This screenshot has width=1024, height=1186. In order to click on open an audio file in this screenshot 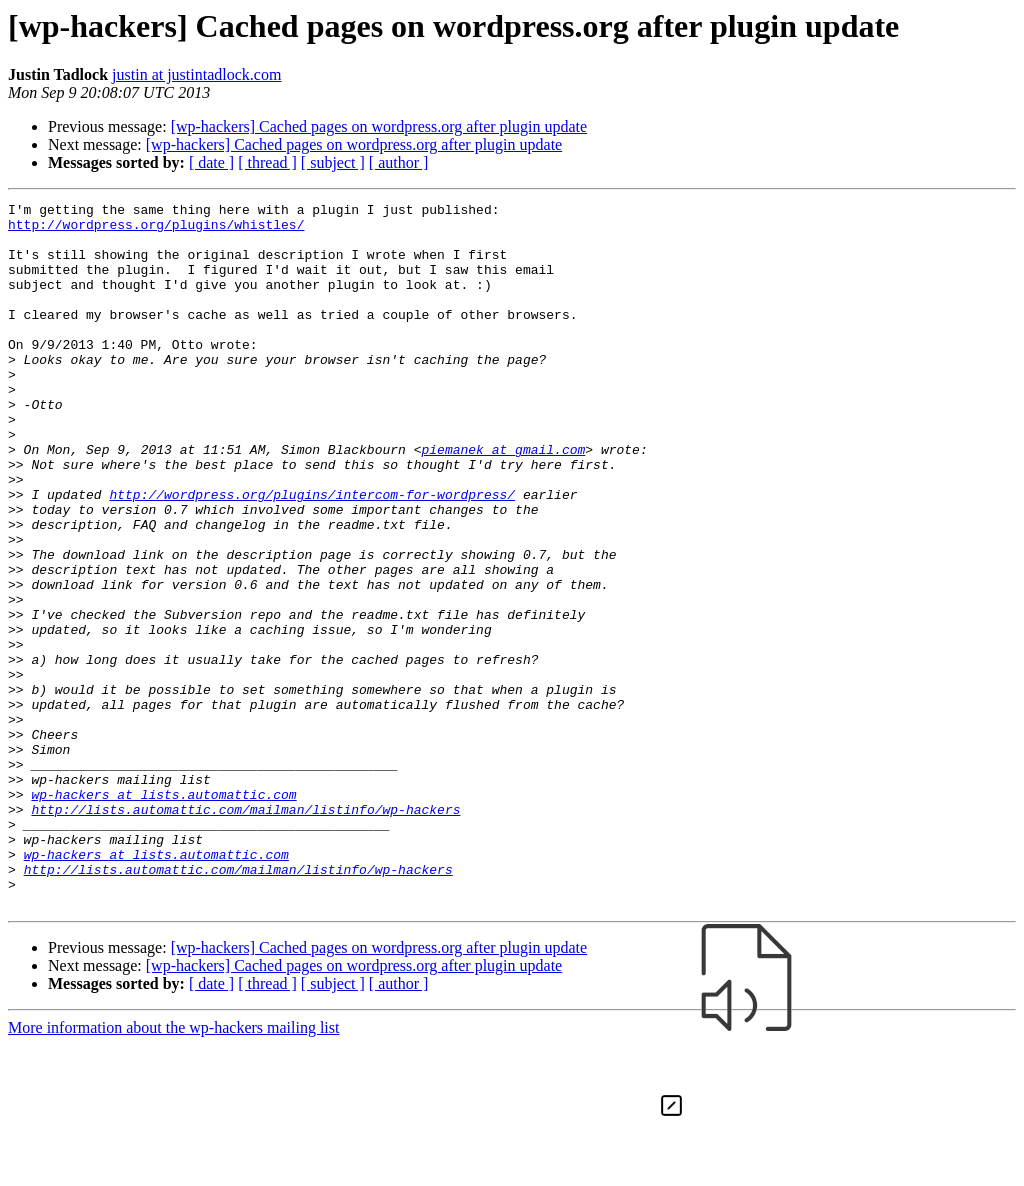, I will do `click(746, 977)`.